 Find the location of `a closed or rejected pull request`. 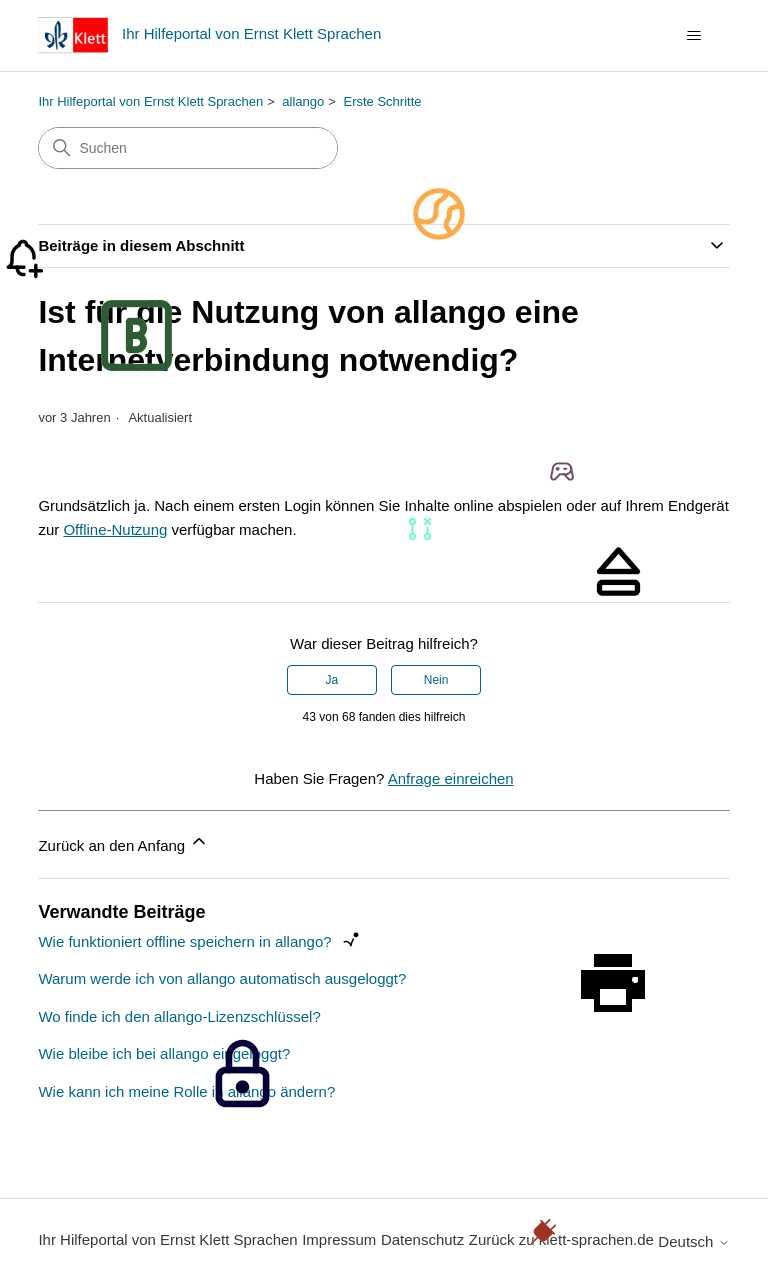

a closed or rejected pull request is located at coordinates (420, 529).